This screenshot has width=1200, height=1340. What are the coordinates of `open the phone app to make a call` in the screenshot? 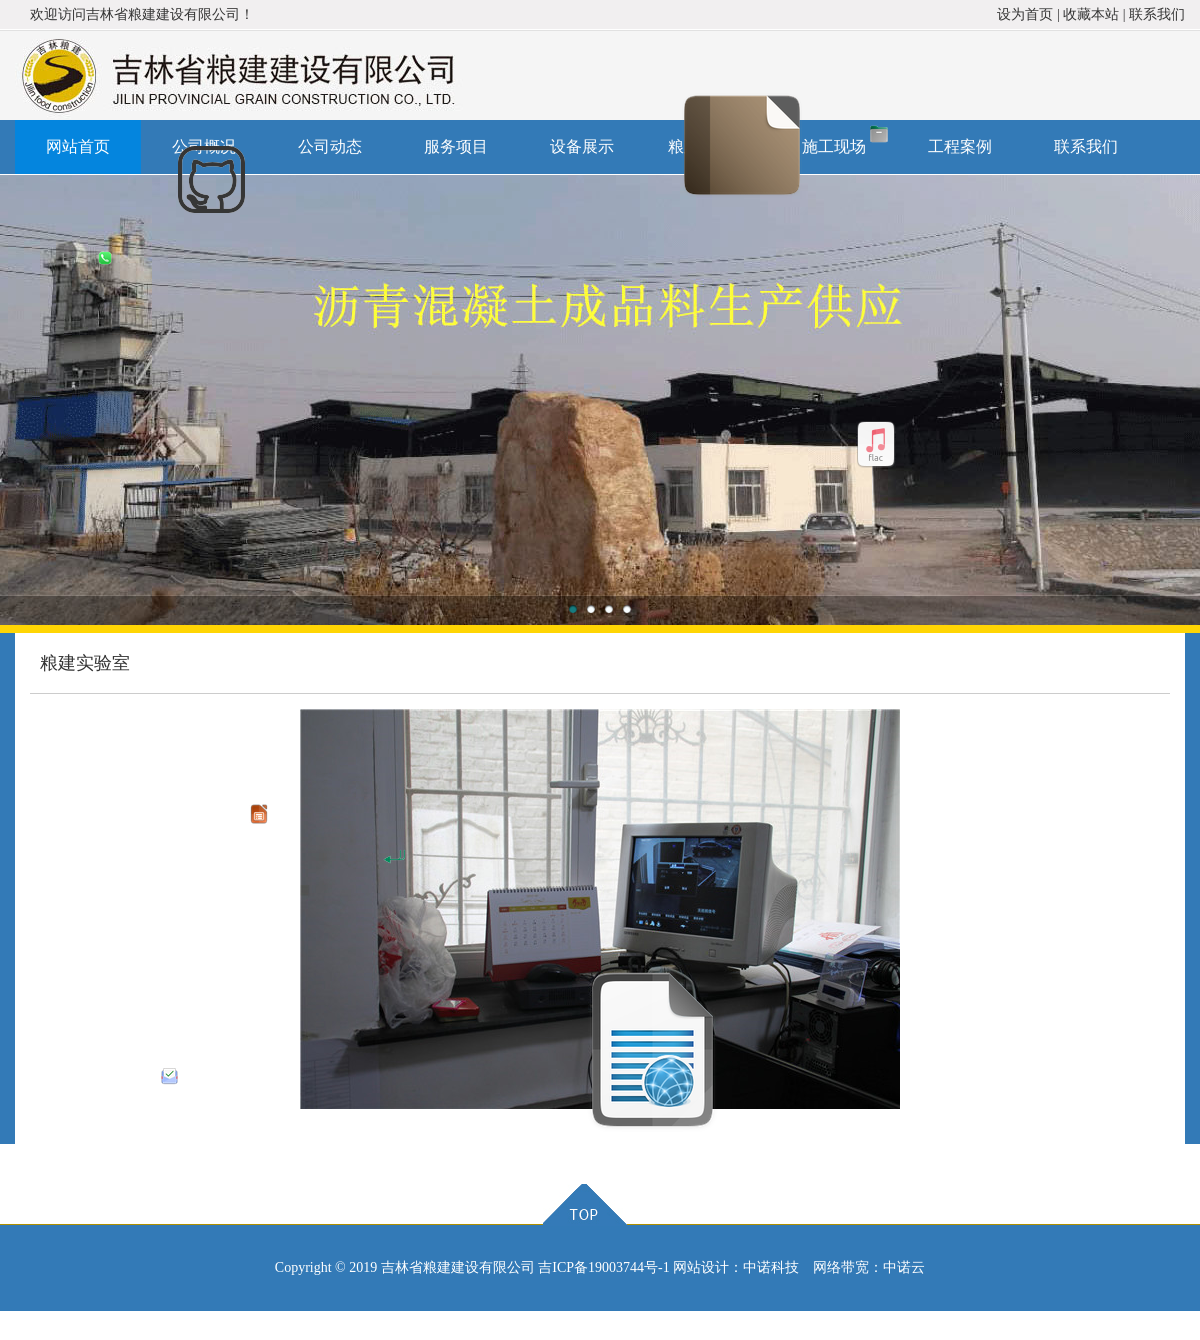 It's located at (105, 258).